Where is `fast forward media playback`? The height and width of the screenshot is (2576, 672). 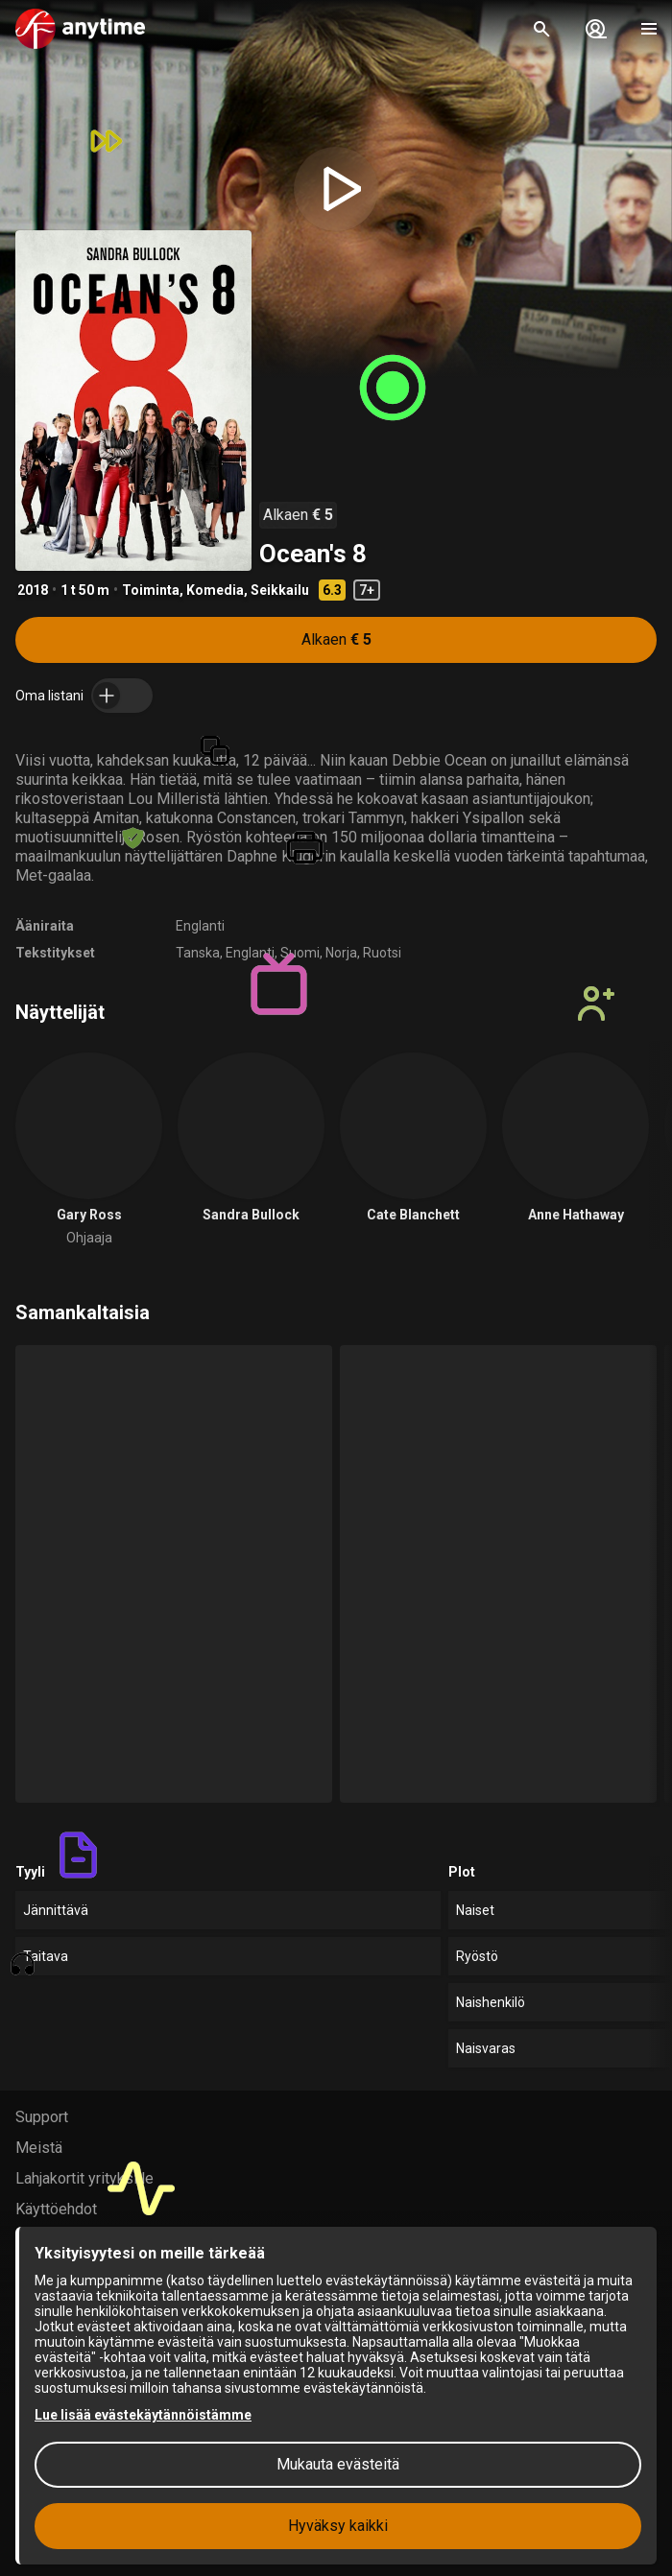
fast forward media playback is located at coordinates (105, 141).